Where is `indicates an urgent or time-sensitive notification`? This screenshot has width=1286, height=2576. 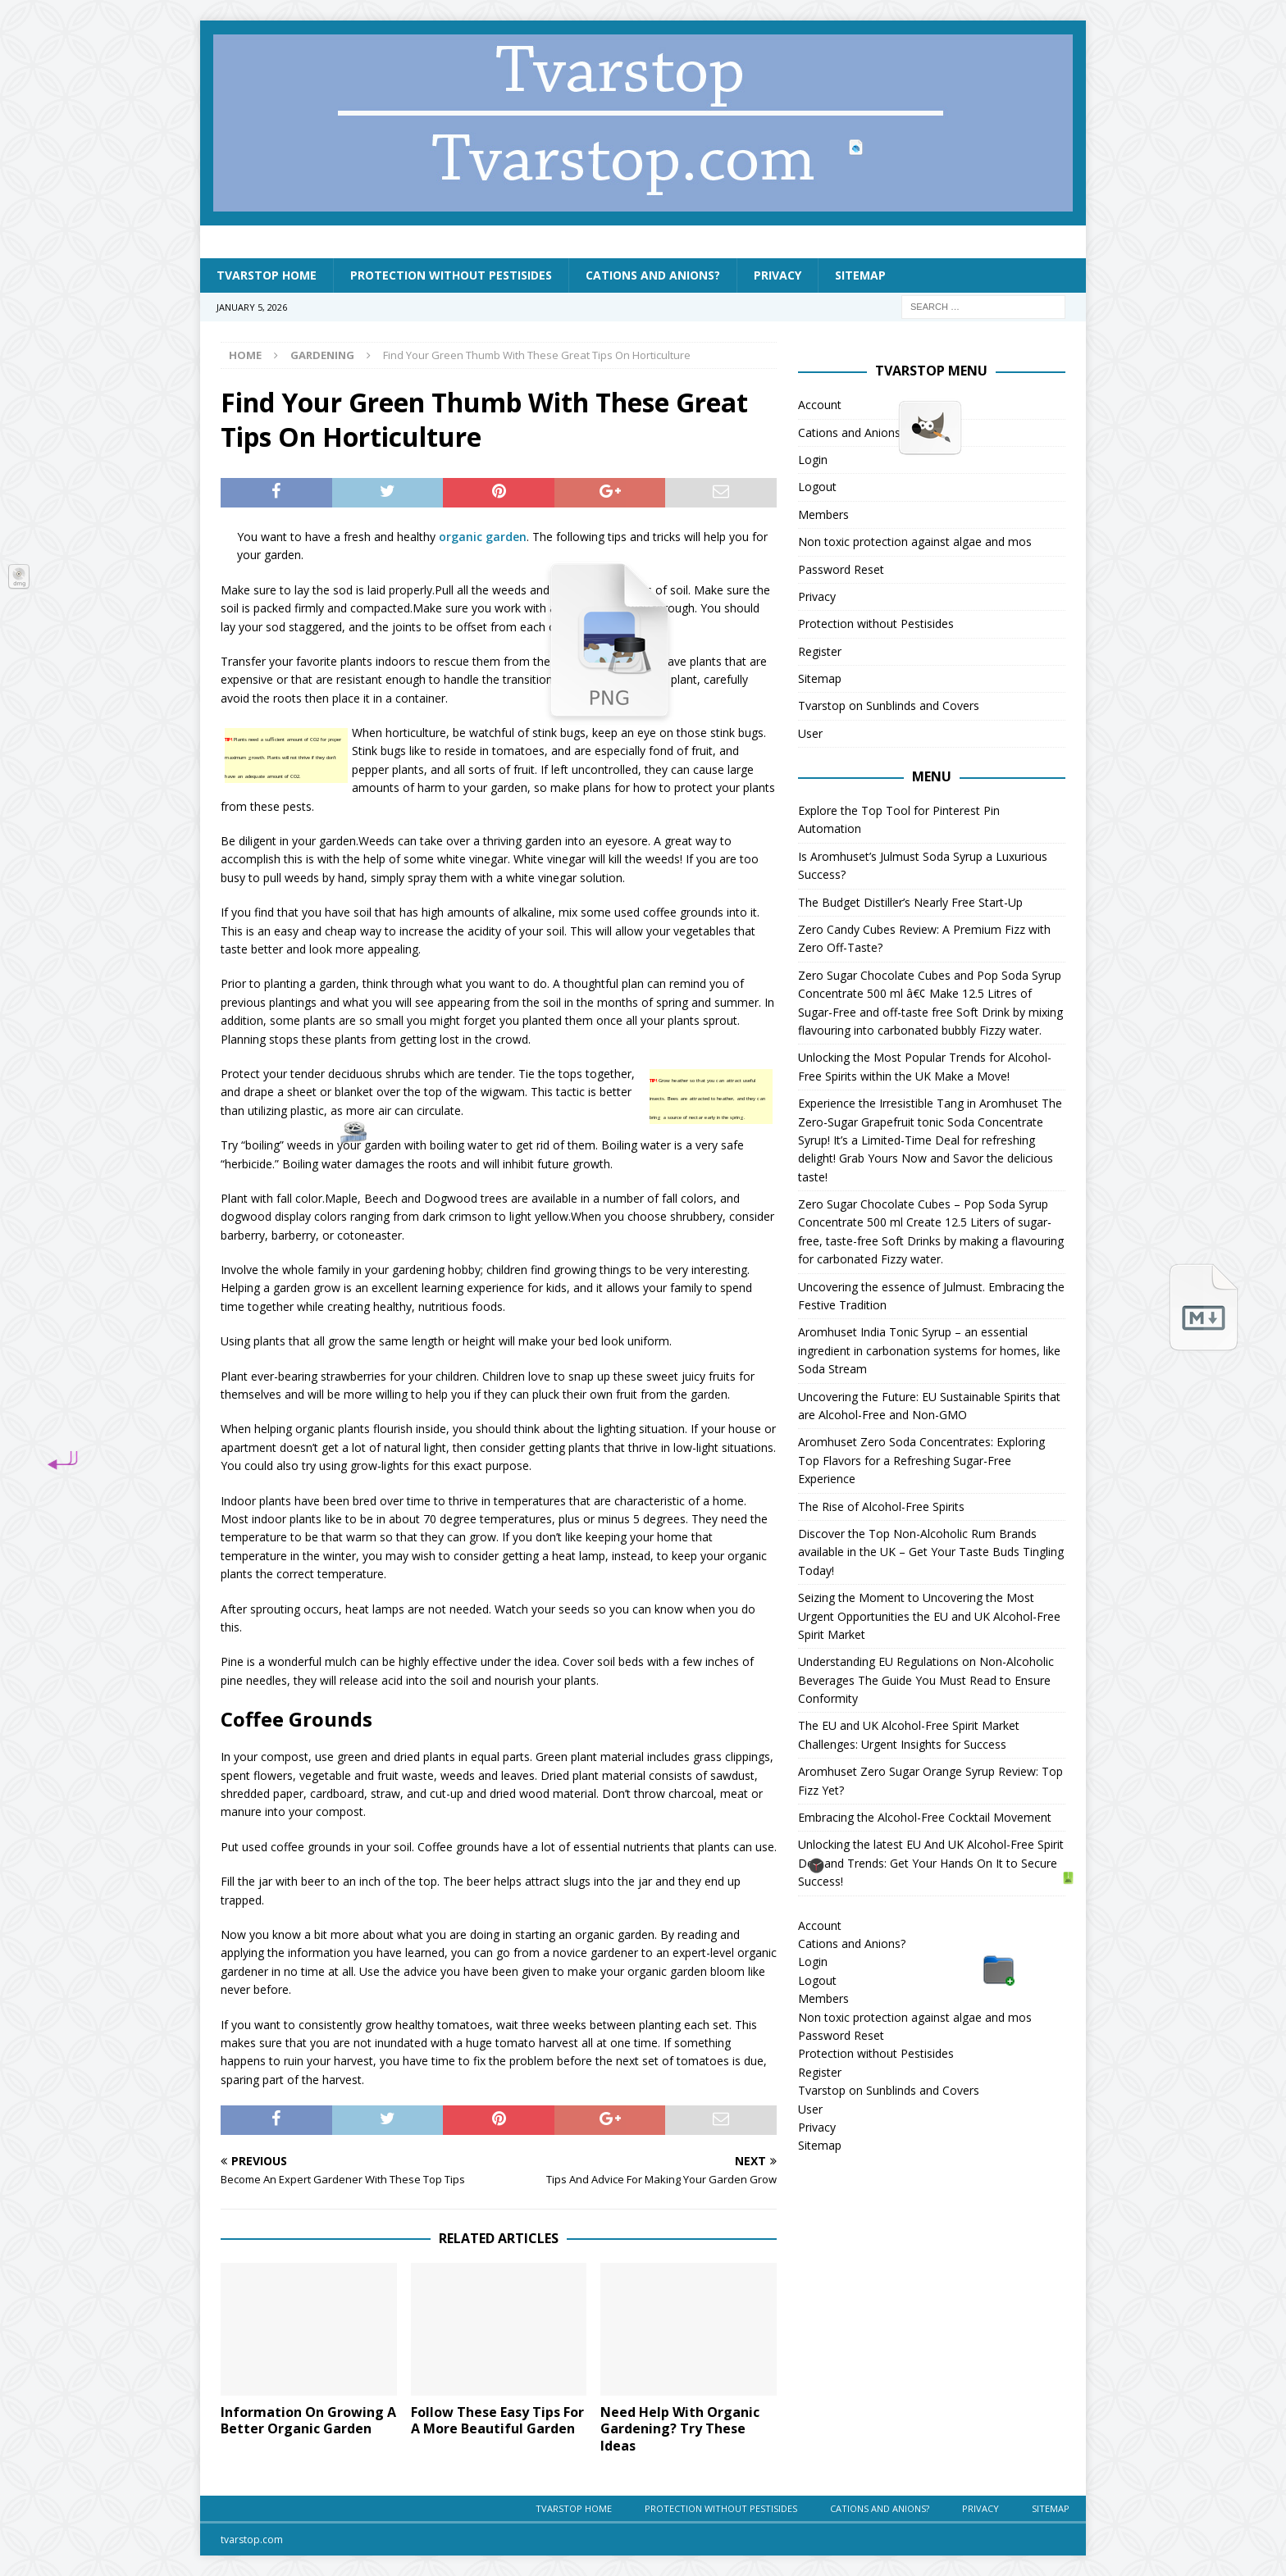 indicates an urgent or time-sensitive notification is located at coordinates (816, 1865).